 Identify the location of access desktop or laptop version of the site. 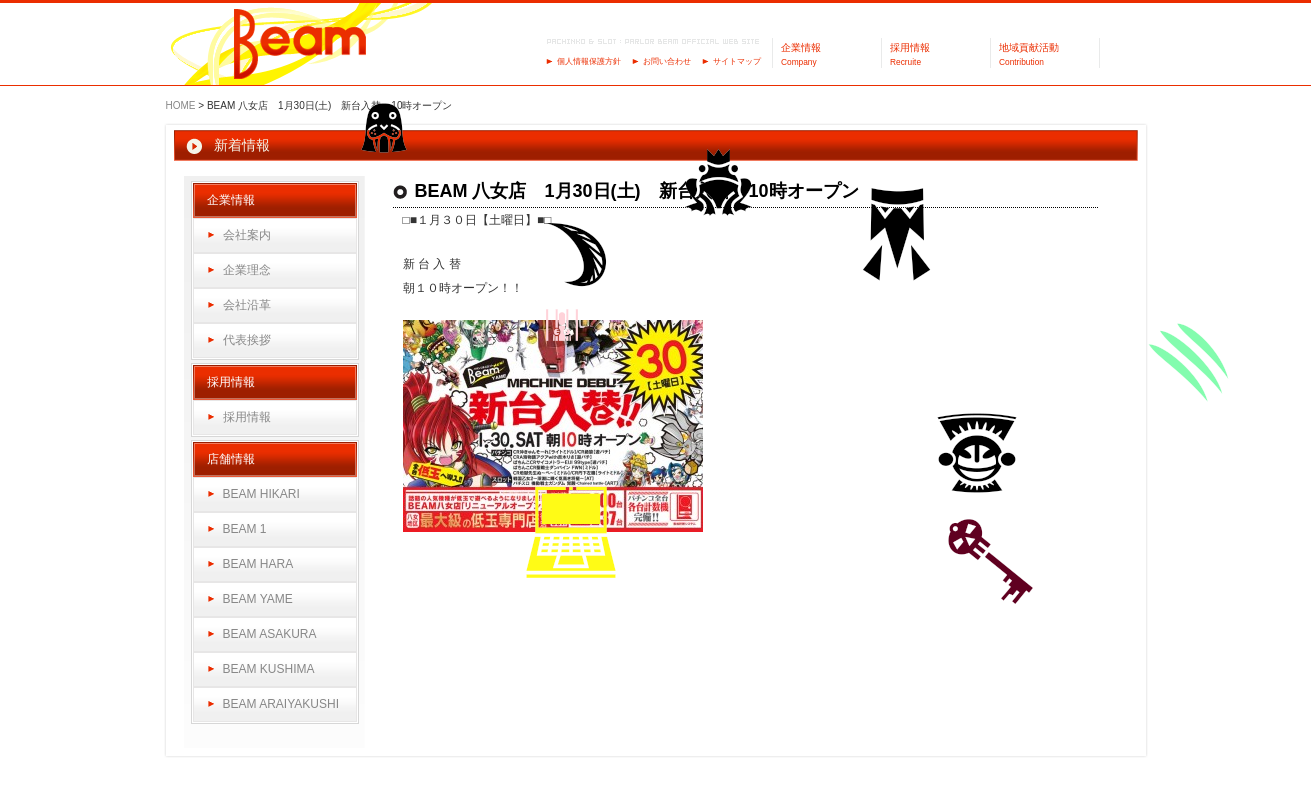
(571, 532).